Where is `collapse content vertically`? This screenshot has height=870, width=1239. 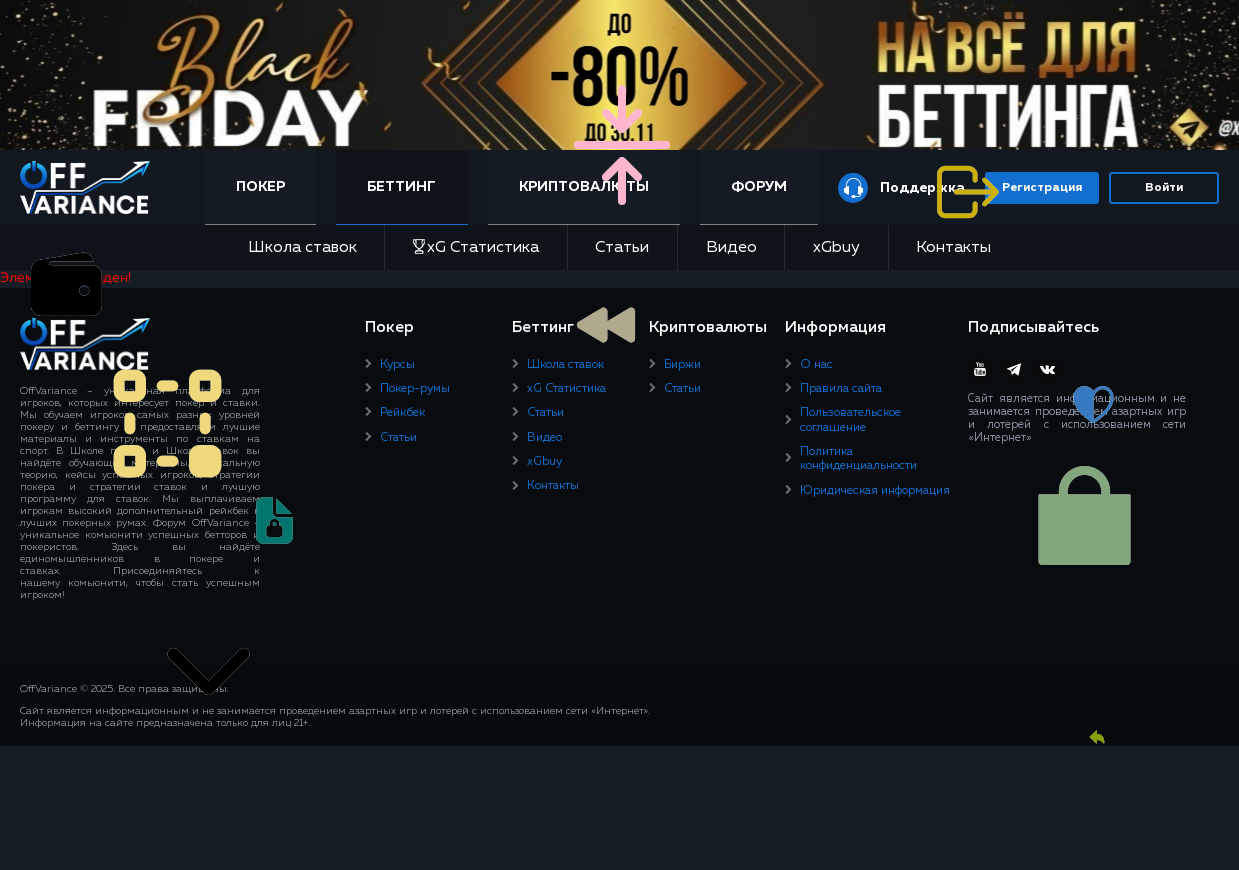
collapse content vertically is located at coordinates (622, 145).